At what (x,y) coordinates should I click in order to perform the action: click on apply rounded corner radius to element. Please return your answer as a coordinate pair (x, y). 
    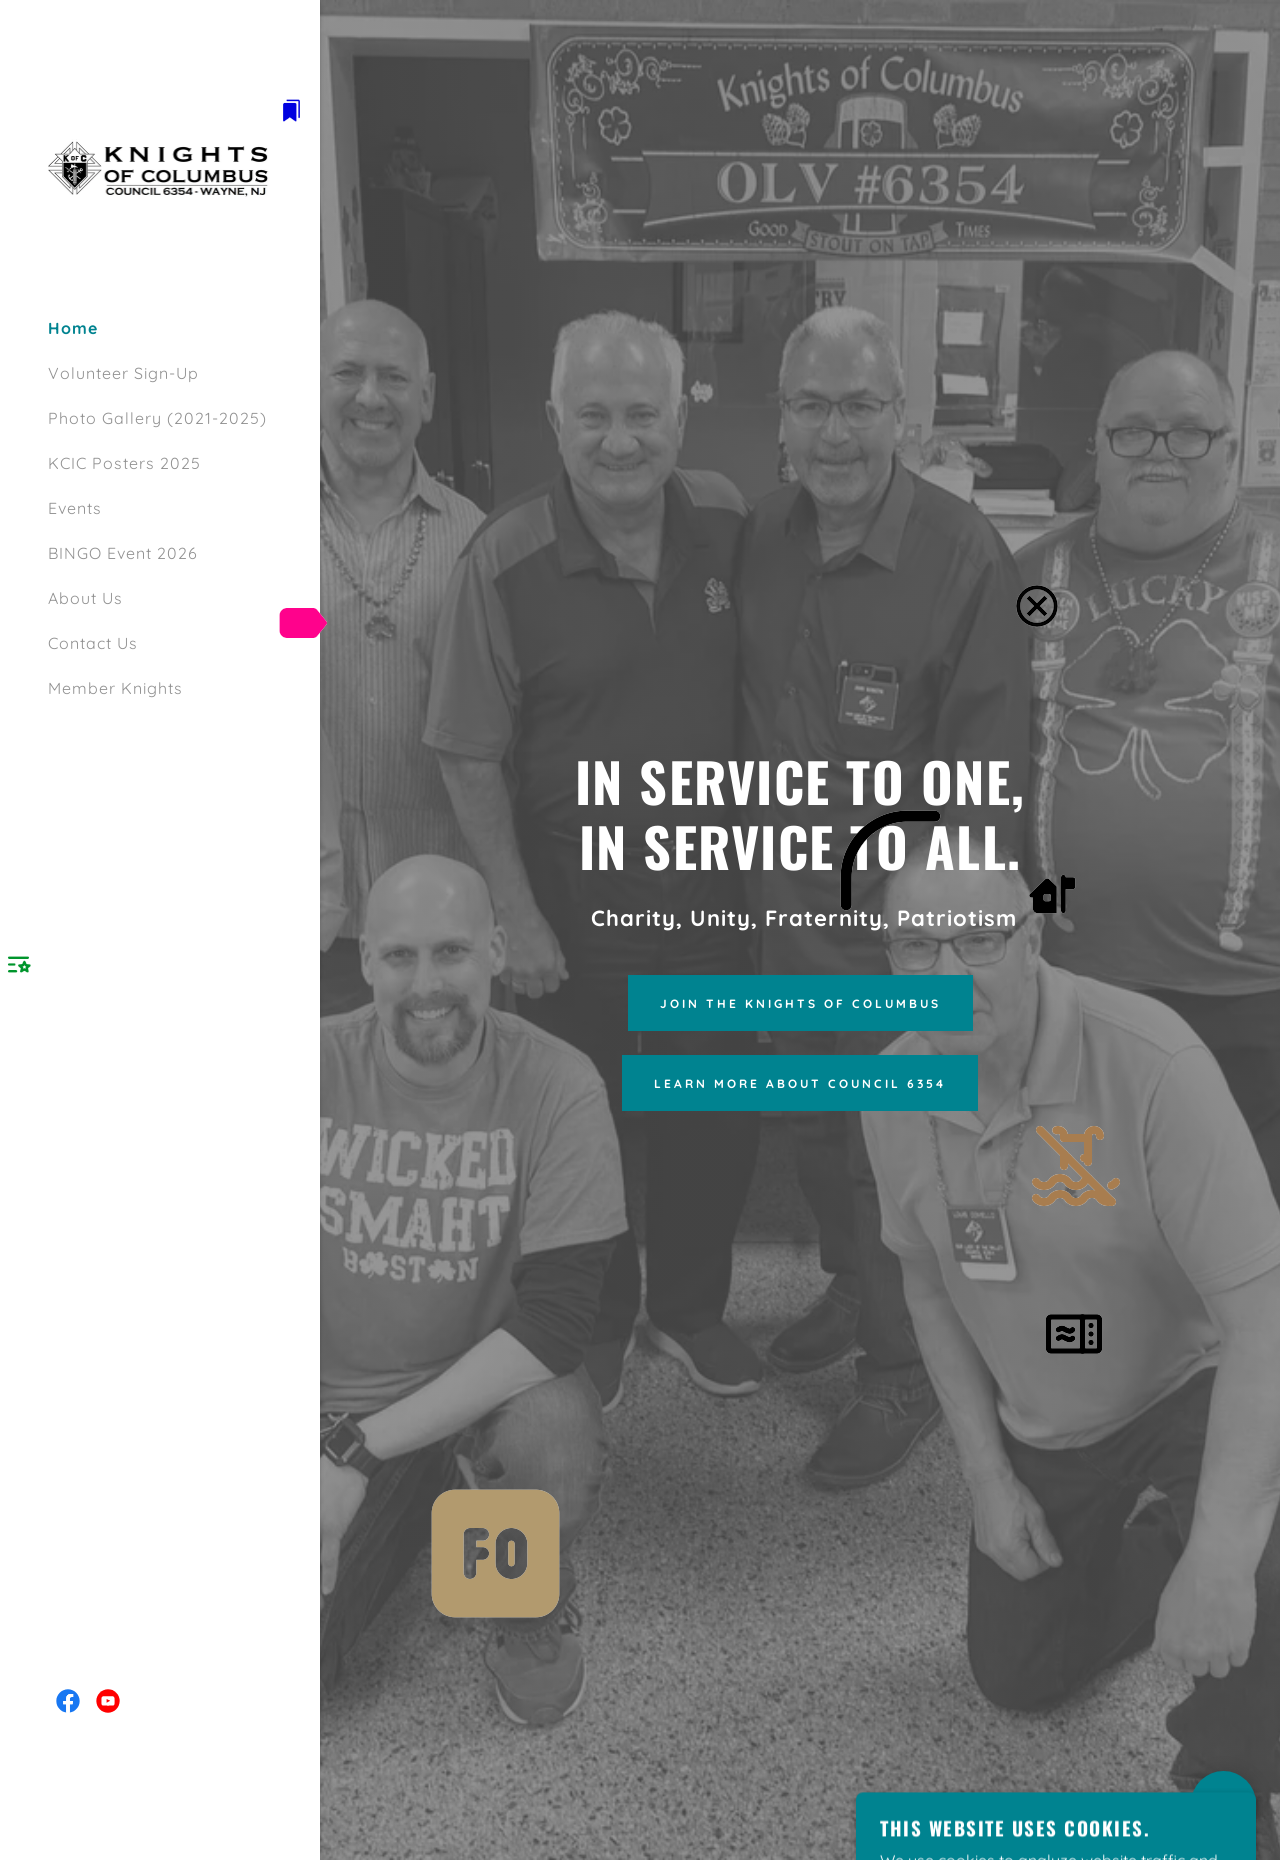
    Looking at the image, I should click on (890, 860).